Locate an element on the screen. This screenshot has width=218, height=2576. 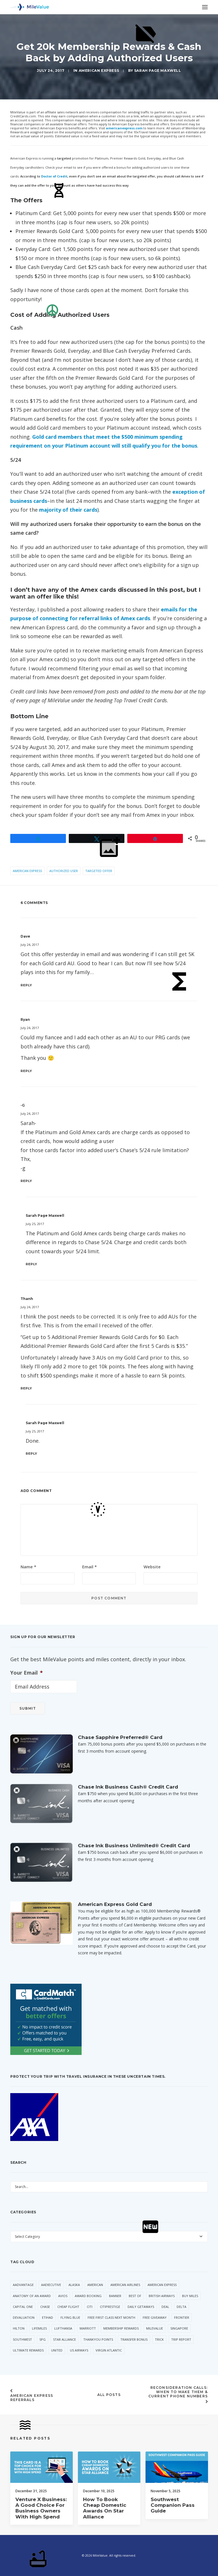
indicates a peaceful or non-violent state is located at coordinates (52, 310).